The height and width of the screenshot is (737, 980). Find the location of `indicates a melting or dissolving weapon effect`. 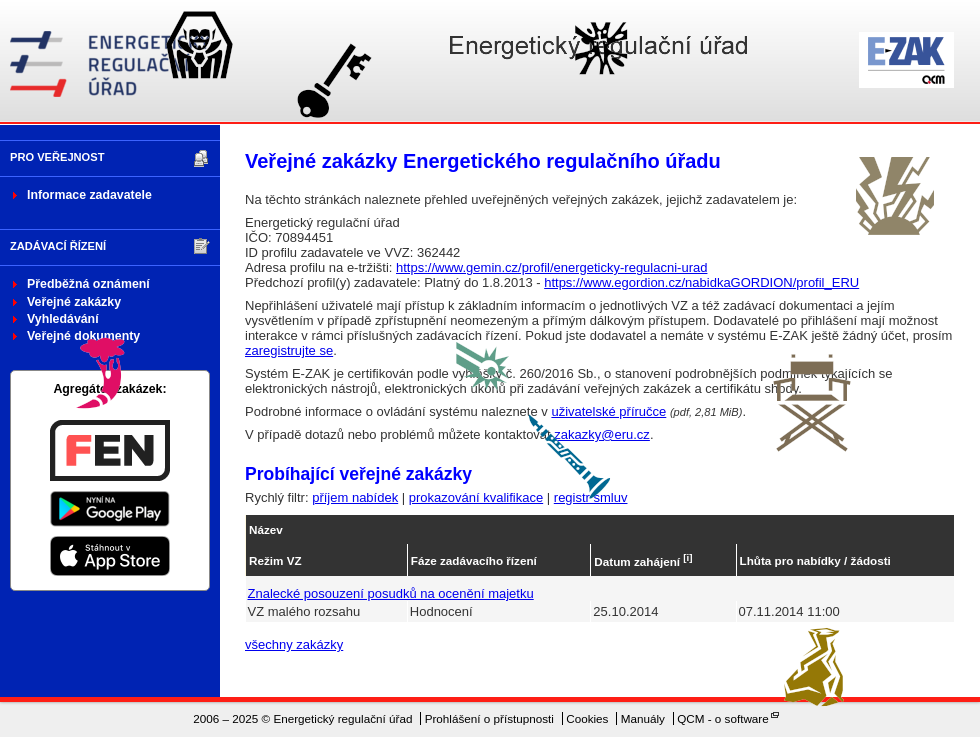

indicates a melting or dissolving weapon effect is located at coordinates (601, 48).